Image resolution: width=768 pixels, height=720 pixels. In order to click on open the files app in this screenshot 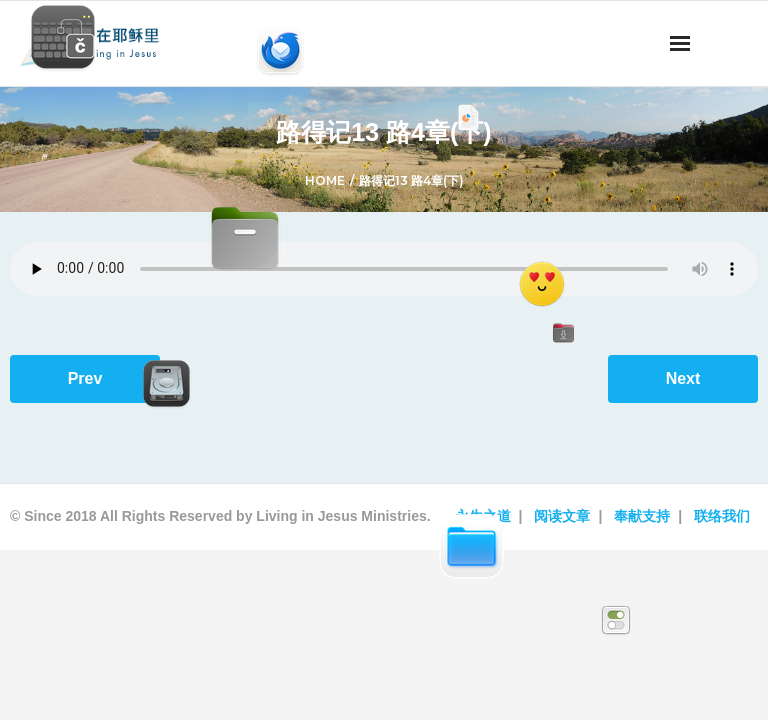, I will do `click(471, 546)`.